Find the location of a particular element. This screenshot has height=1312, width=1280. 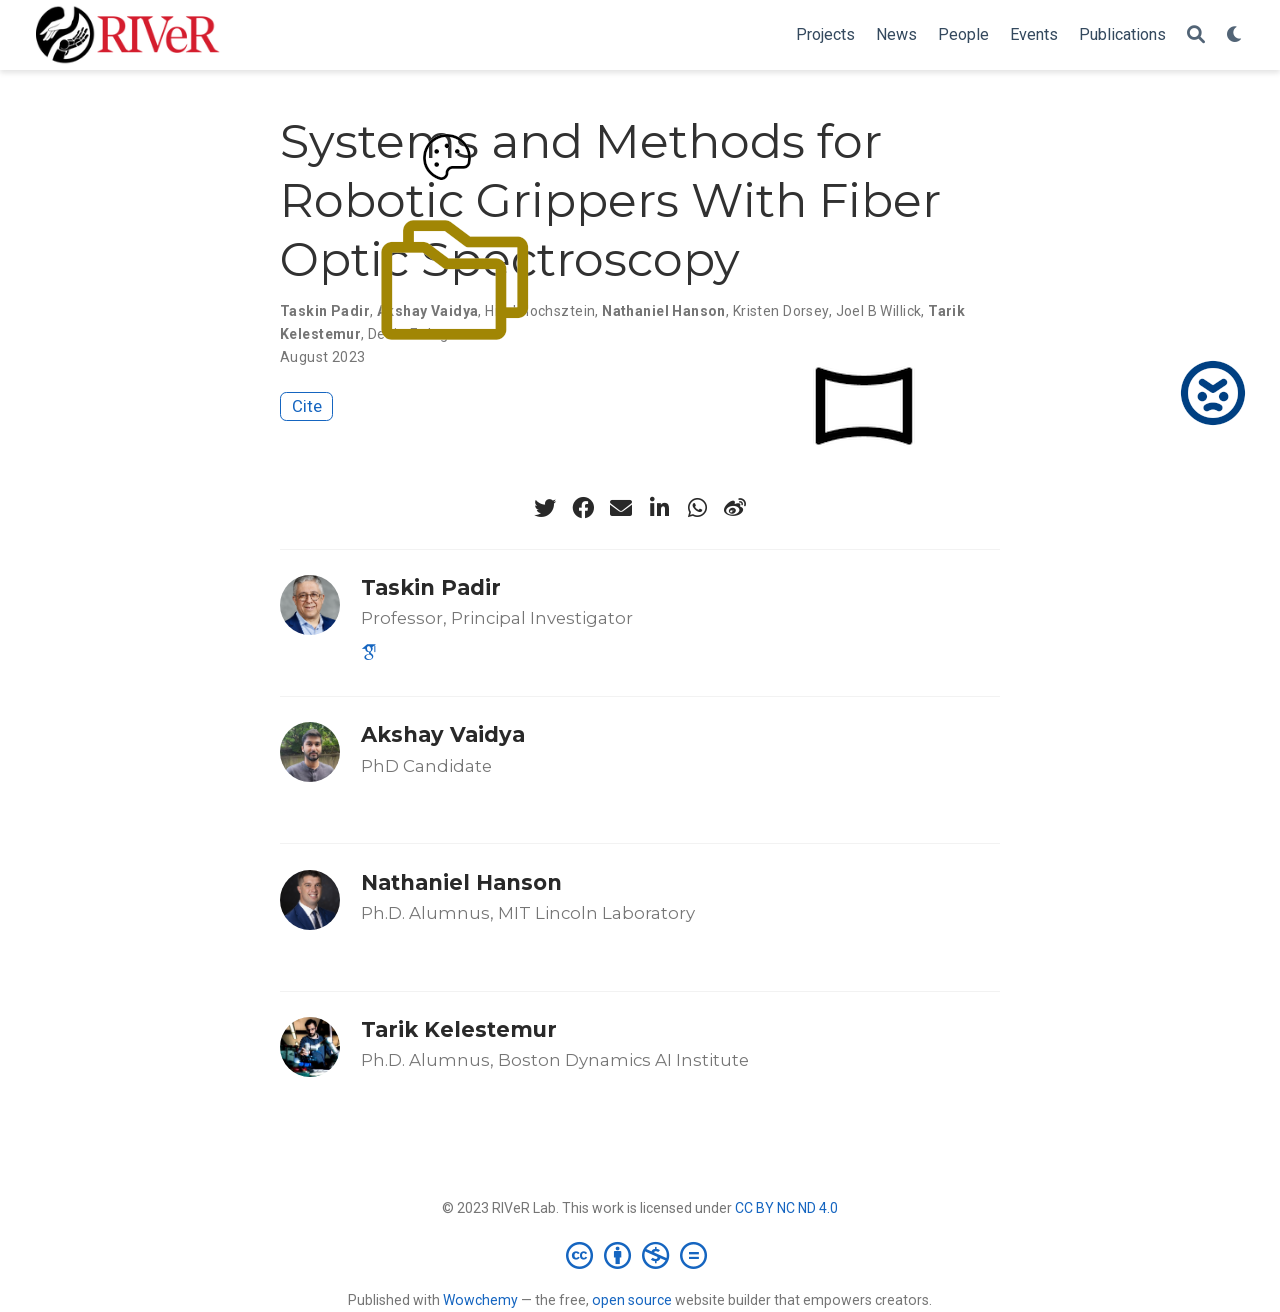

access color or theme settings is located at coordinates (447, 158).